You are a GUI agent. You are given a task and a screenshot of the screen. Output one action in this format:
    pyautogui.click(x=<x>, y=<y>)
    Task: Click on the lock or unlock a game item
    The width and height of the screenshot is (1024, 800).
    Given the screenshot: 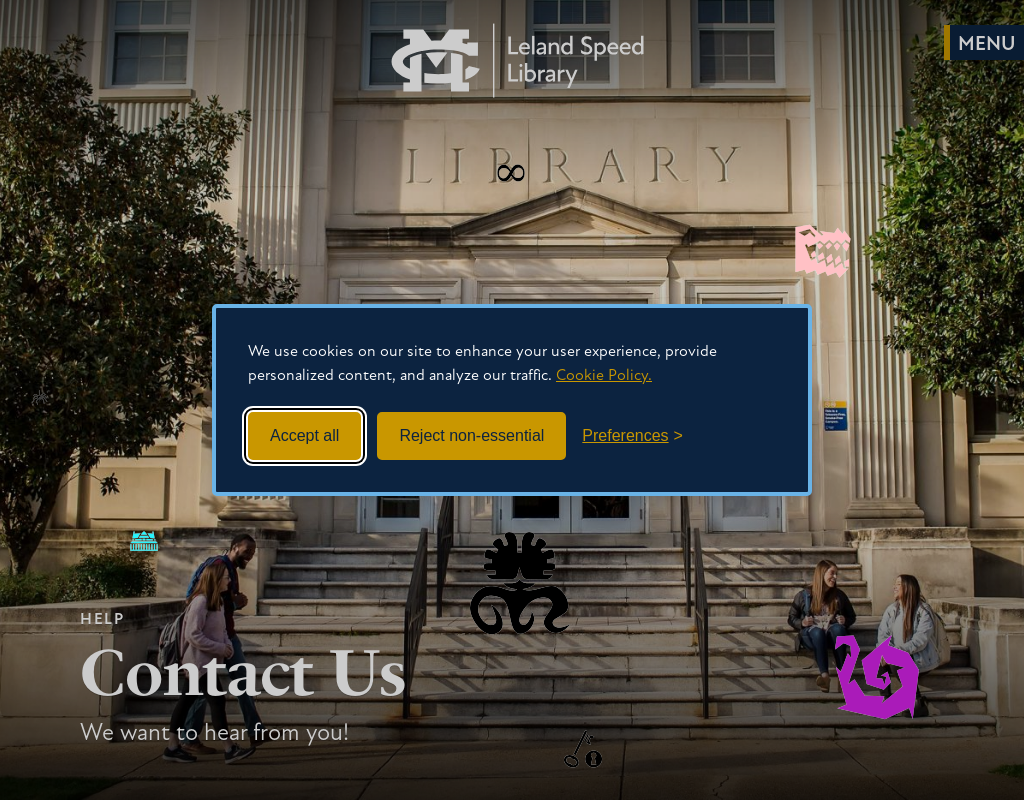 What is the action you would take?
    pyautogui.click(x=583, y=749)
    